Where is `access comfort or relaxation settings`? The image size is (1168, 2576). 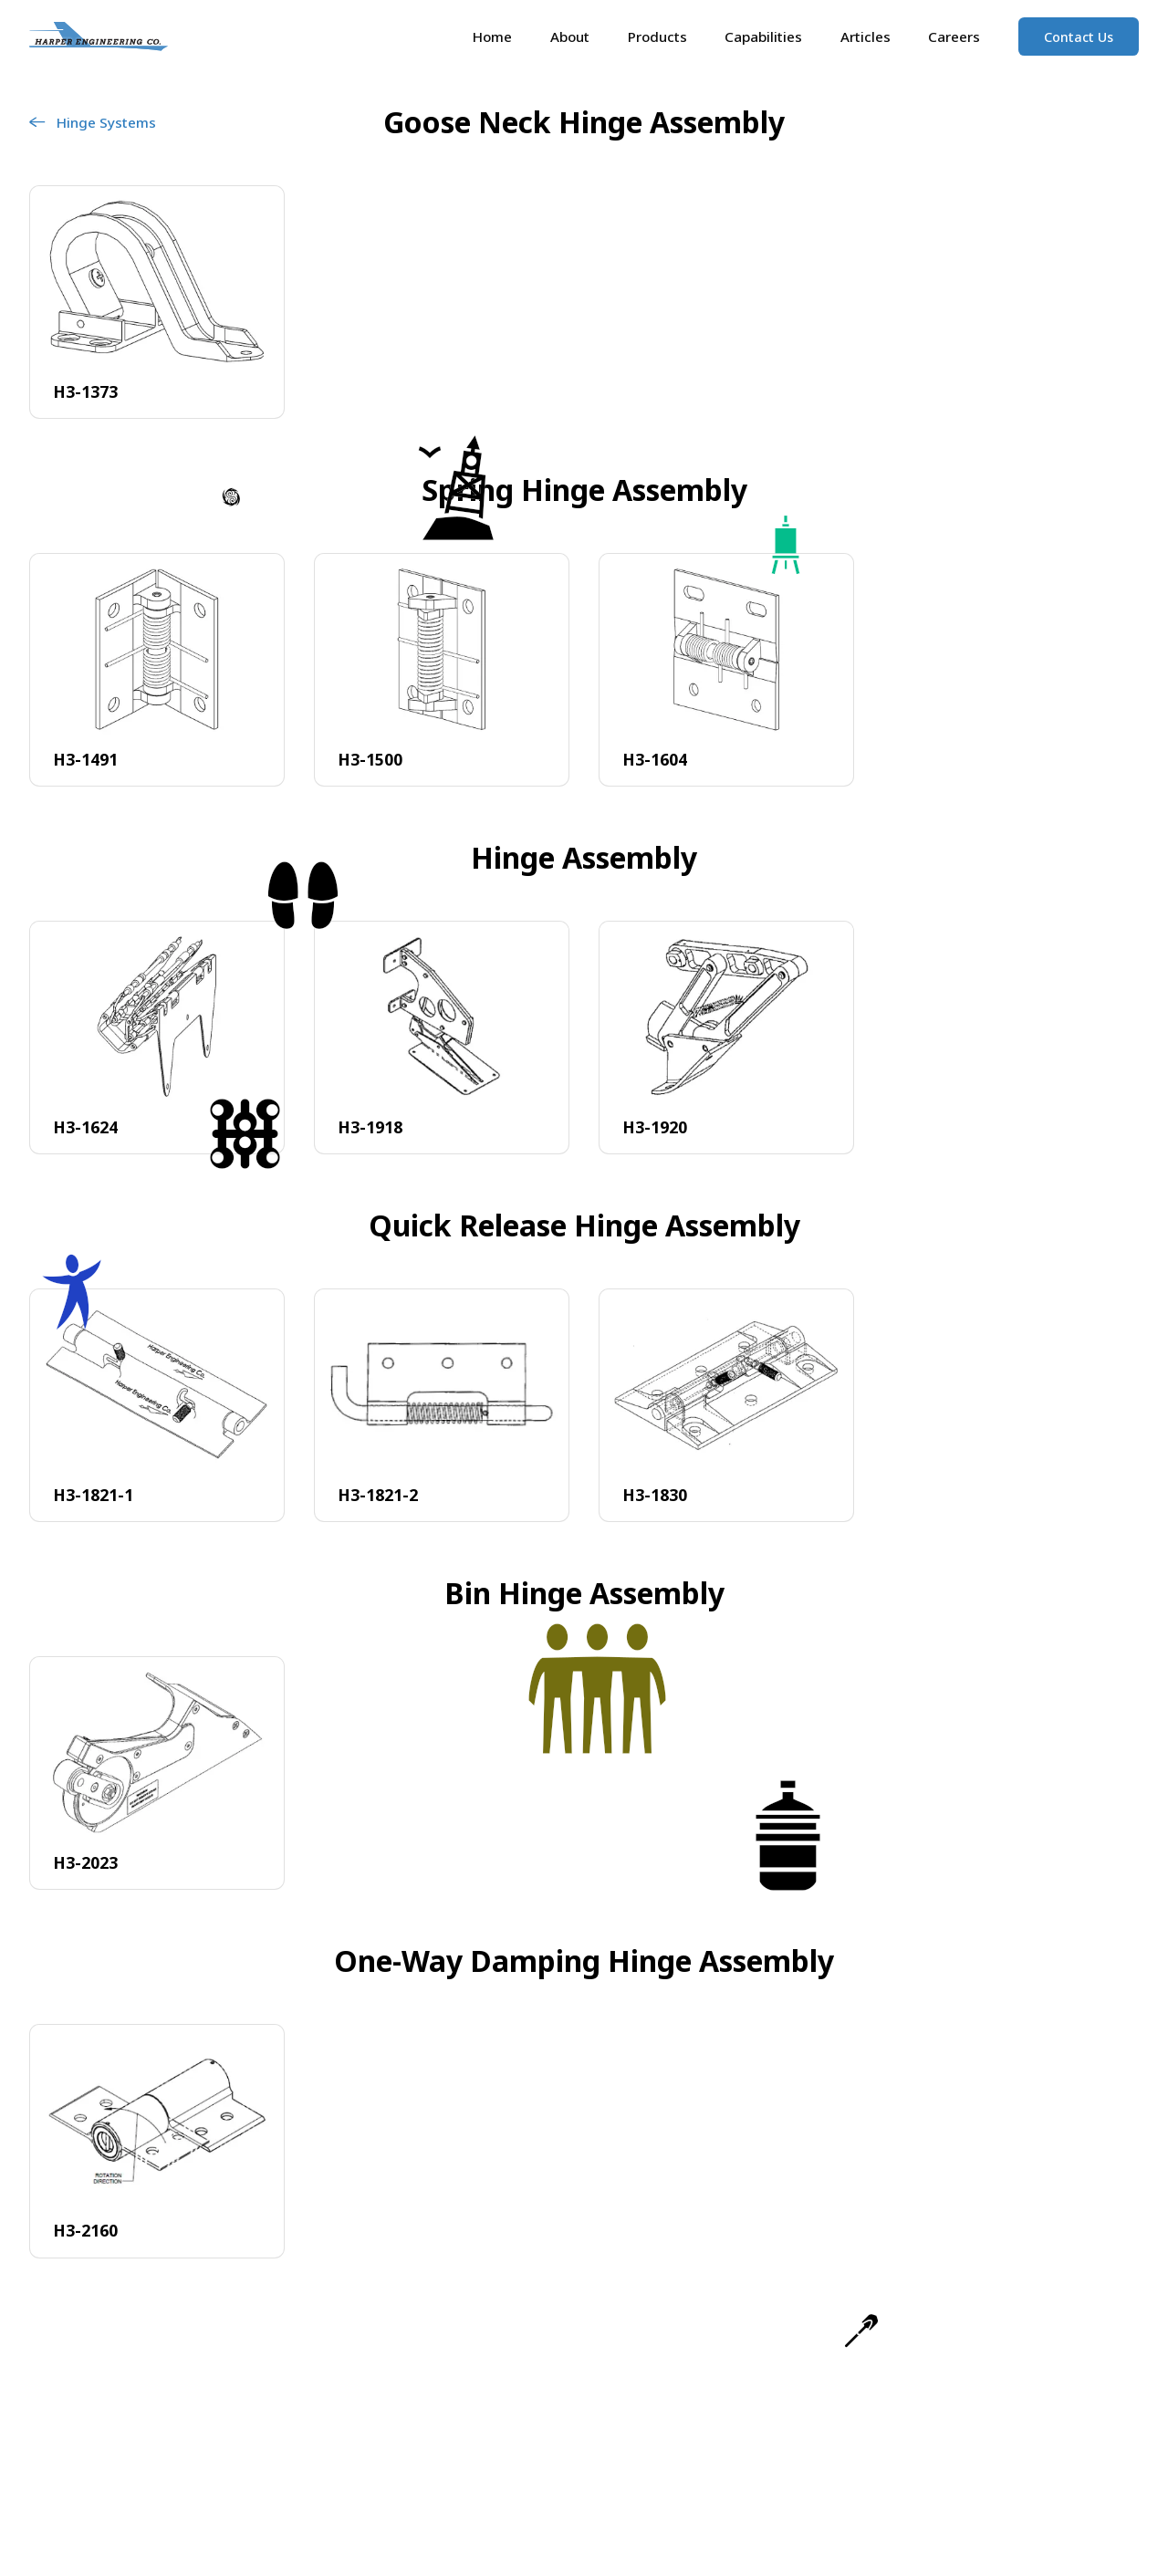
access comfort or relaxation settings is located at coordinates (303, 894).